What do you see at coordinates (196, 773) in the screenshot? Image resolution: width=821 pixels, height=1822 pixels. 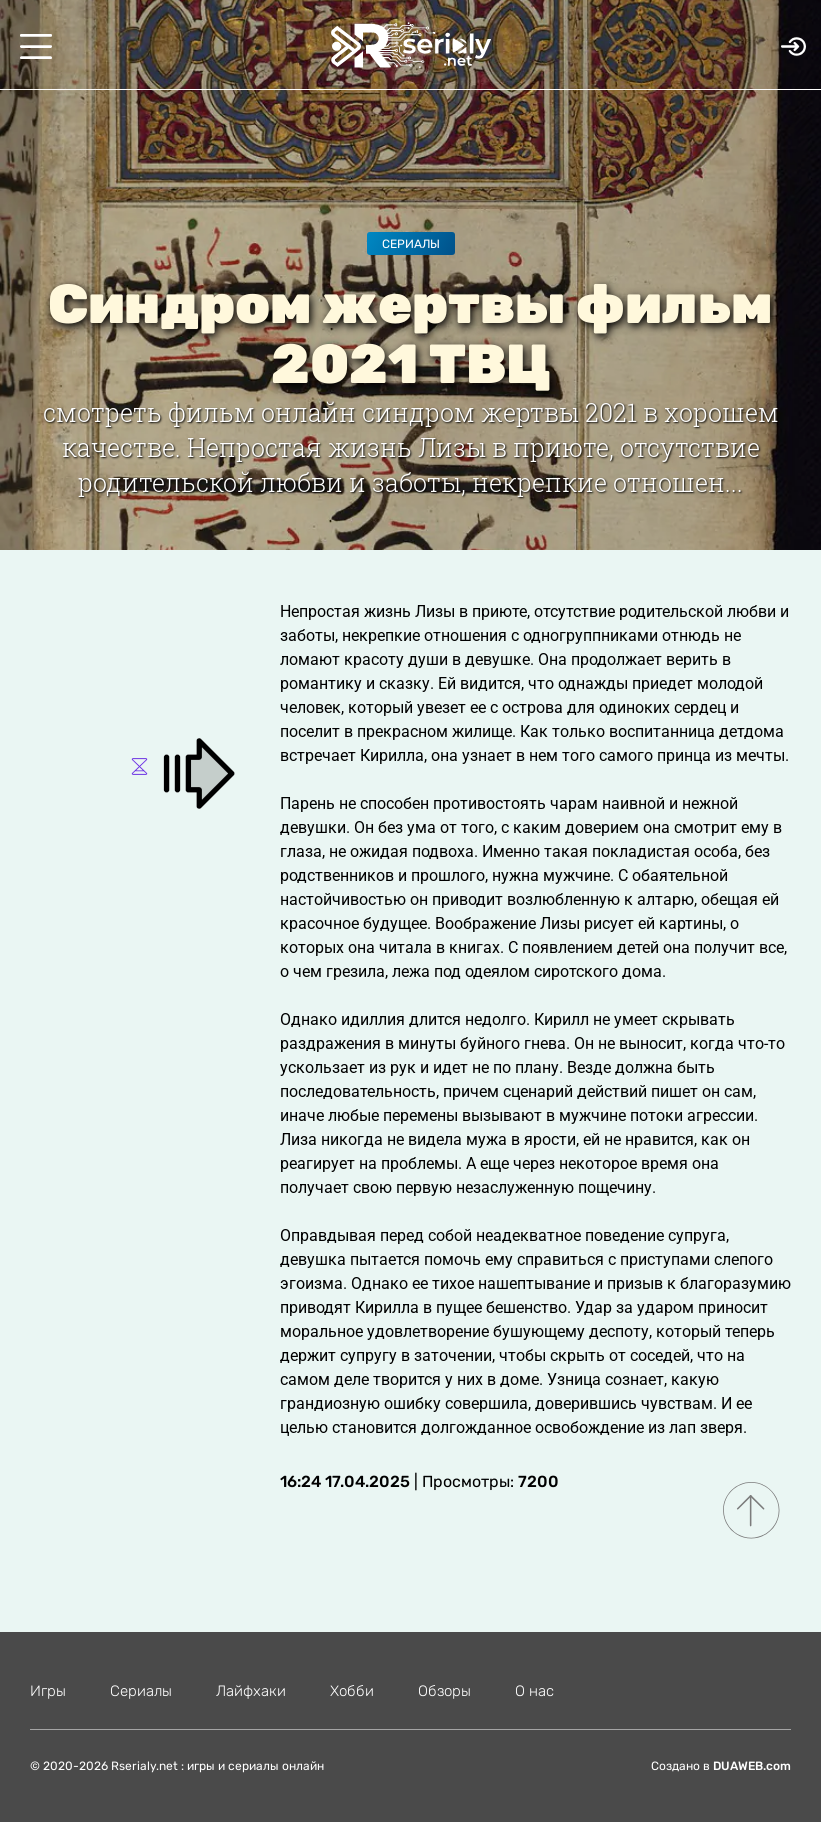 I see `skip forward or advance to next item` at bounding box center [196, 773].